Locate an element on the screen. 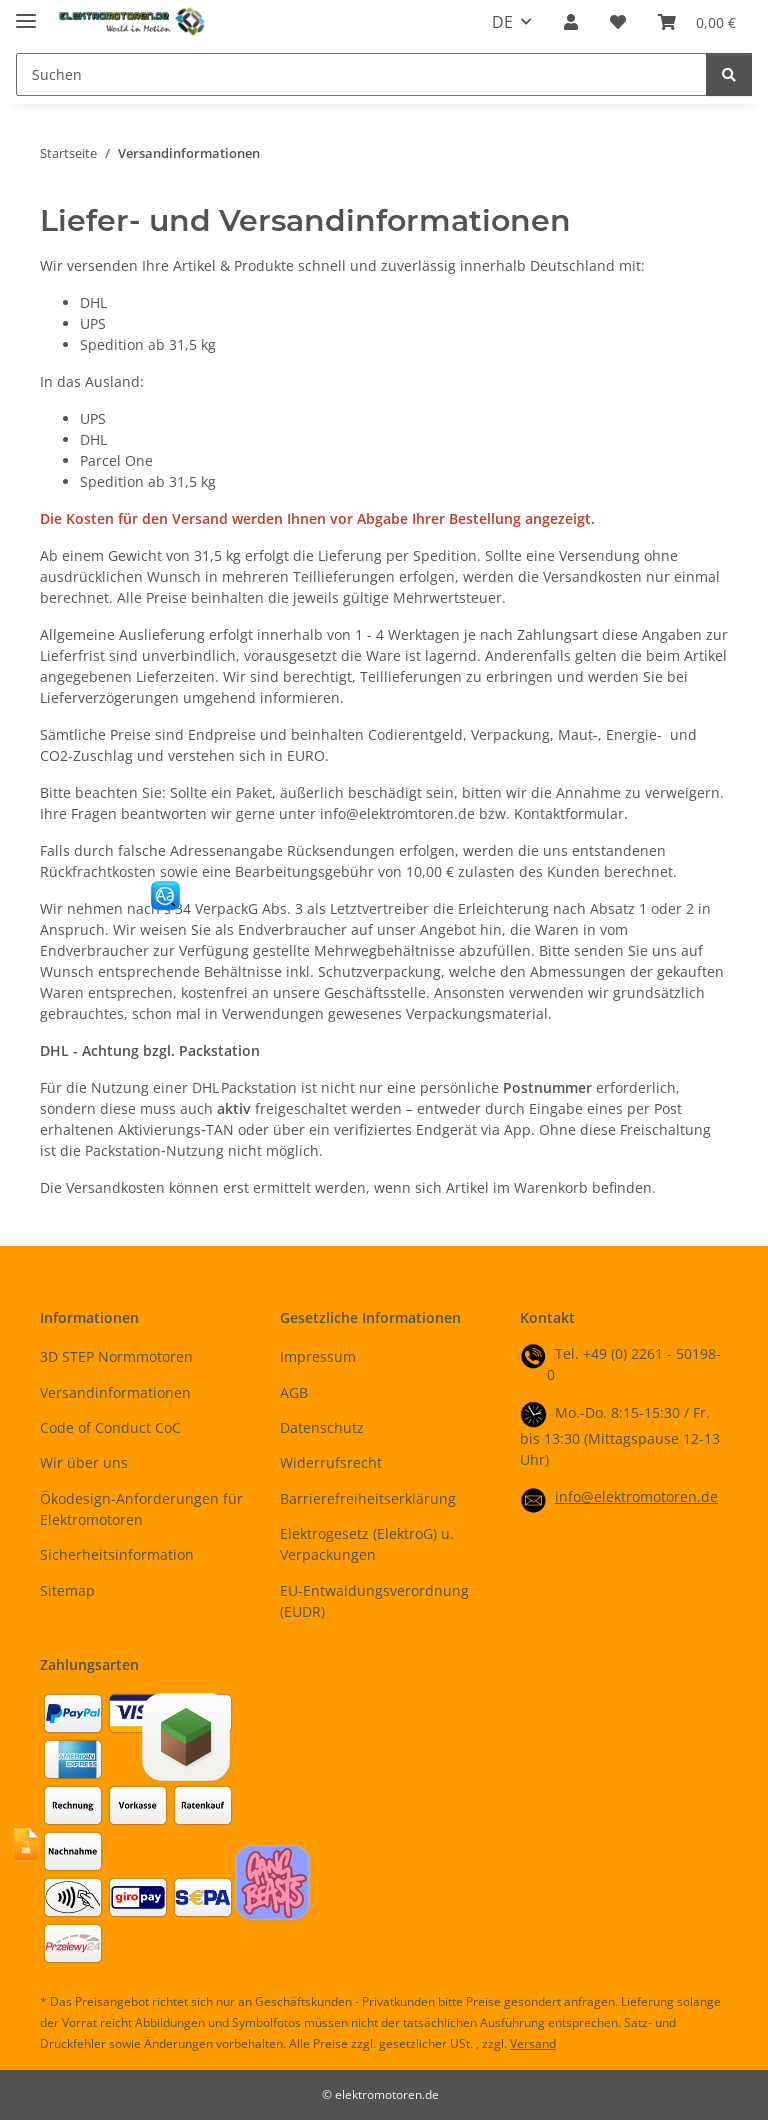 The height and width of the screenshot is (2120, 768). open eudic dictionary app is located at coordinates (165, 895).